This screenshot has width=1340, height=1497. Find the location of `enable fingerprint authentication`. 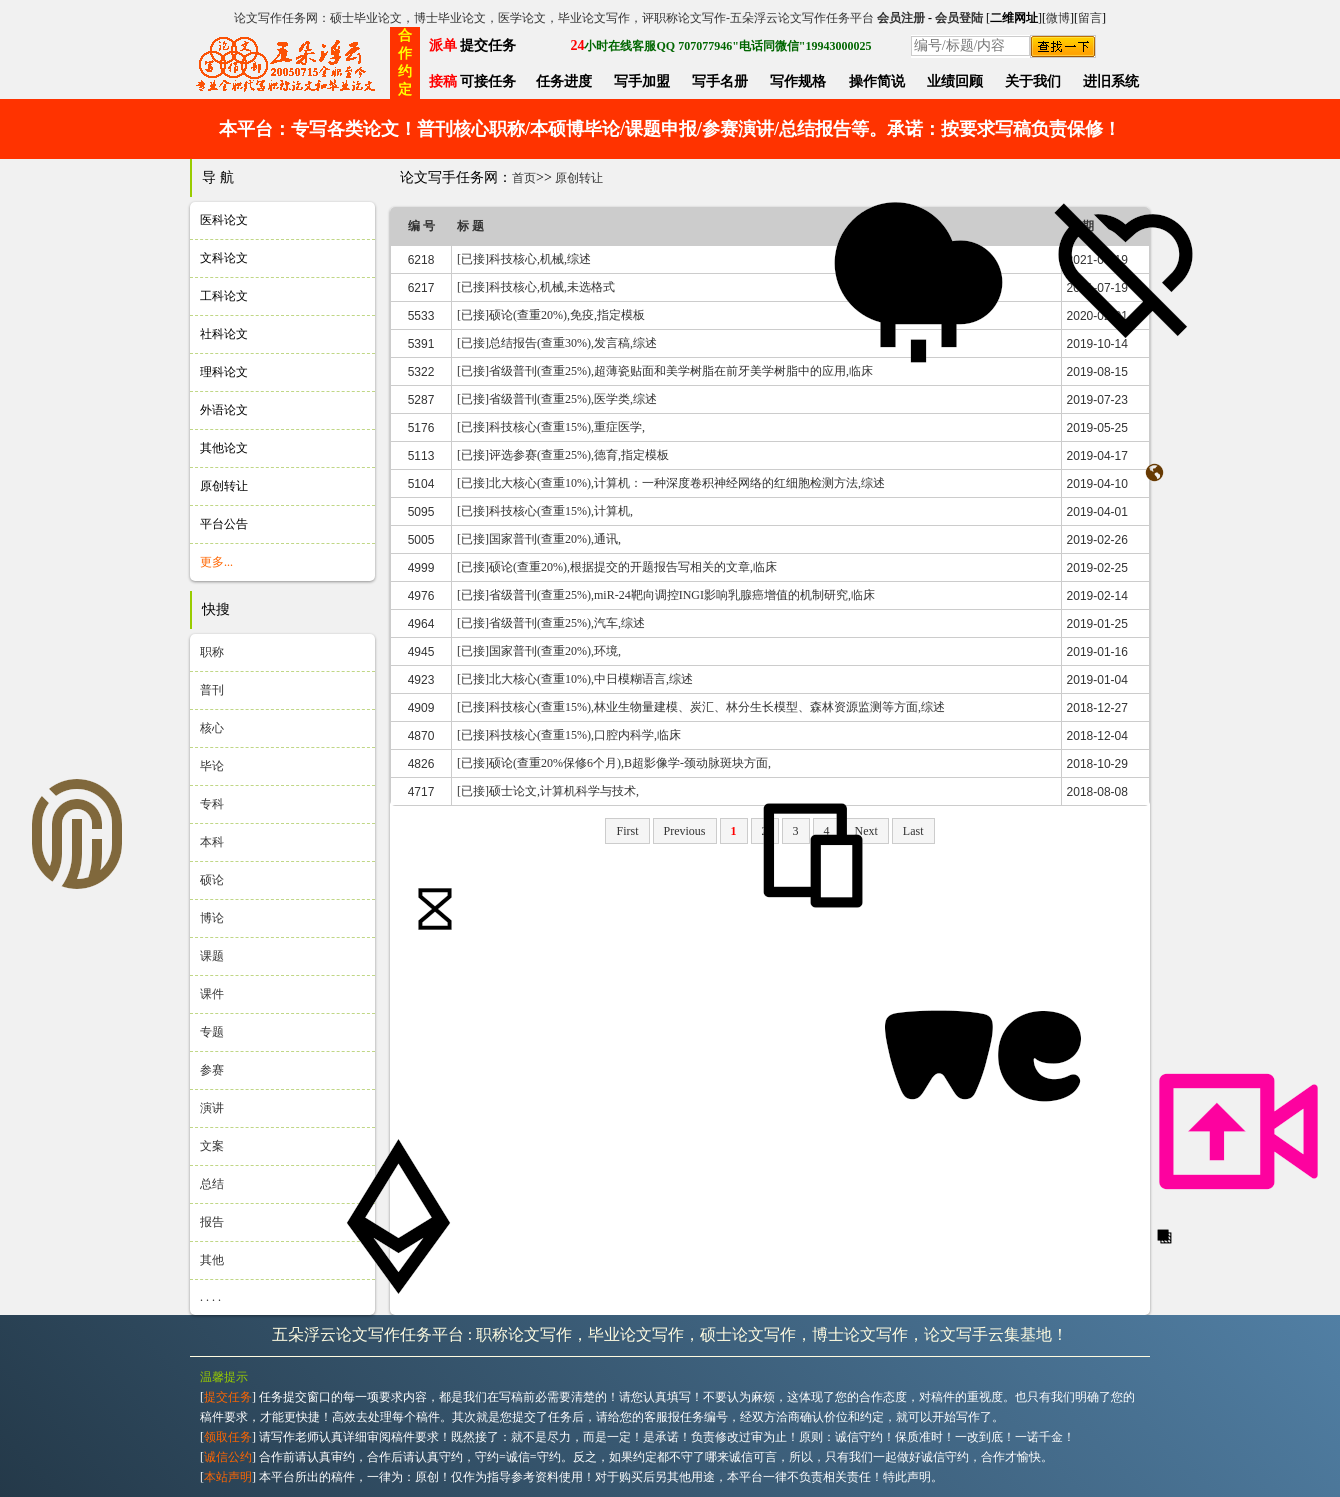

enable fingerprint authentication is located at coordinates (77, 834).